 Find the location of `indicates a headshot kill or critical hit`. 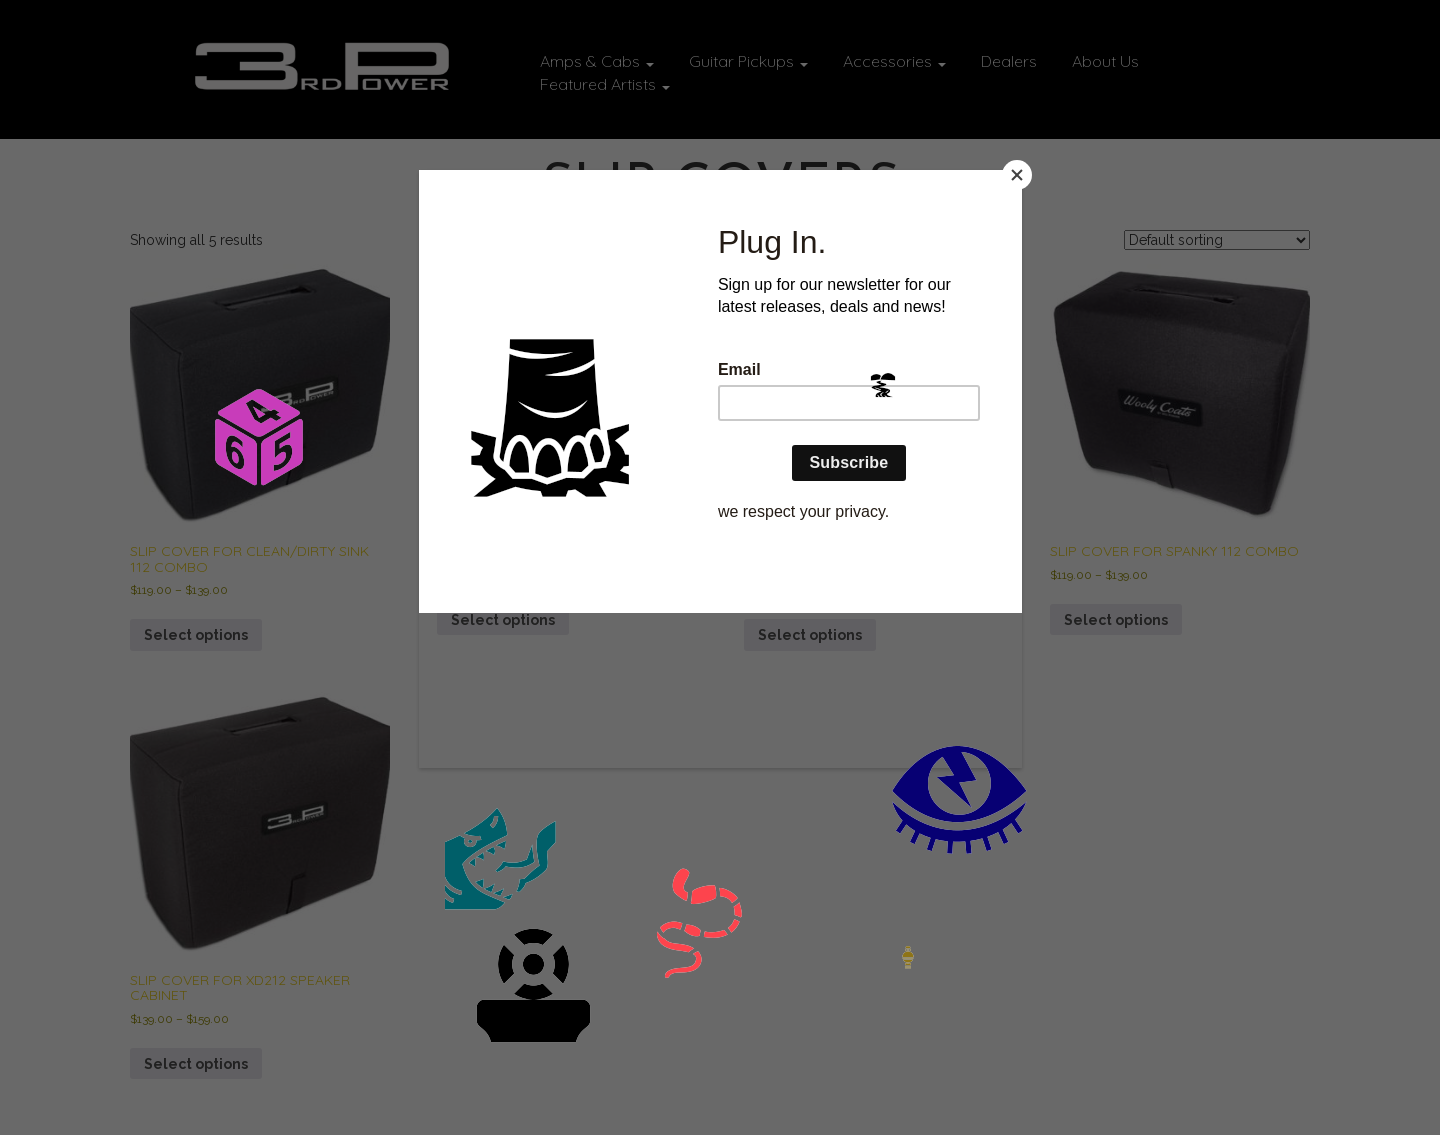

indicates a headshot kill or critical hit is located at coordinates (533, 985).